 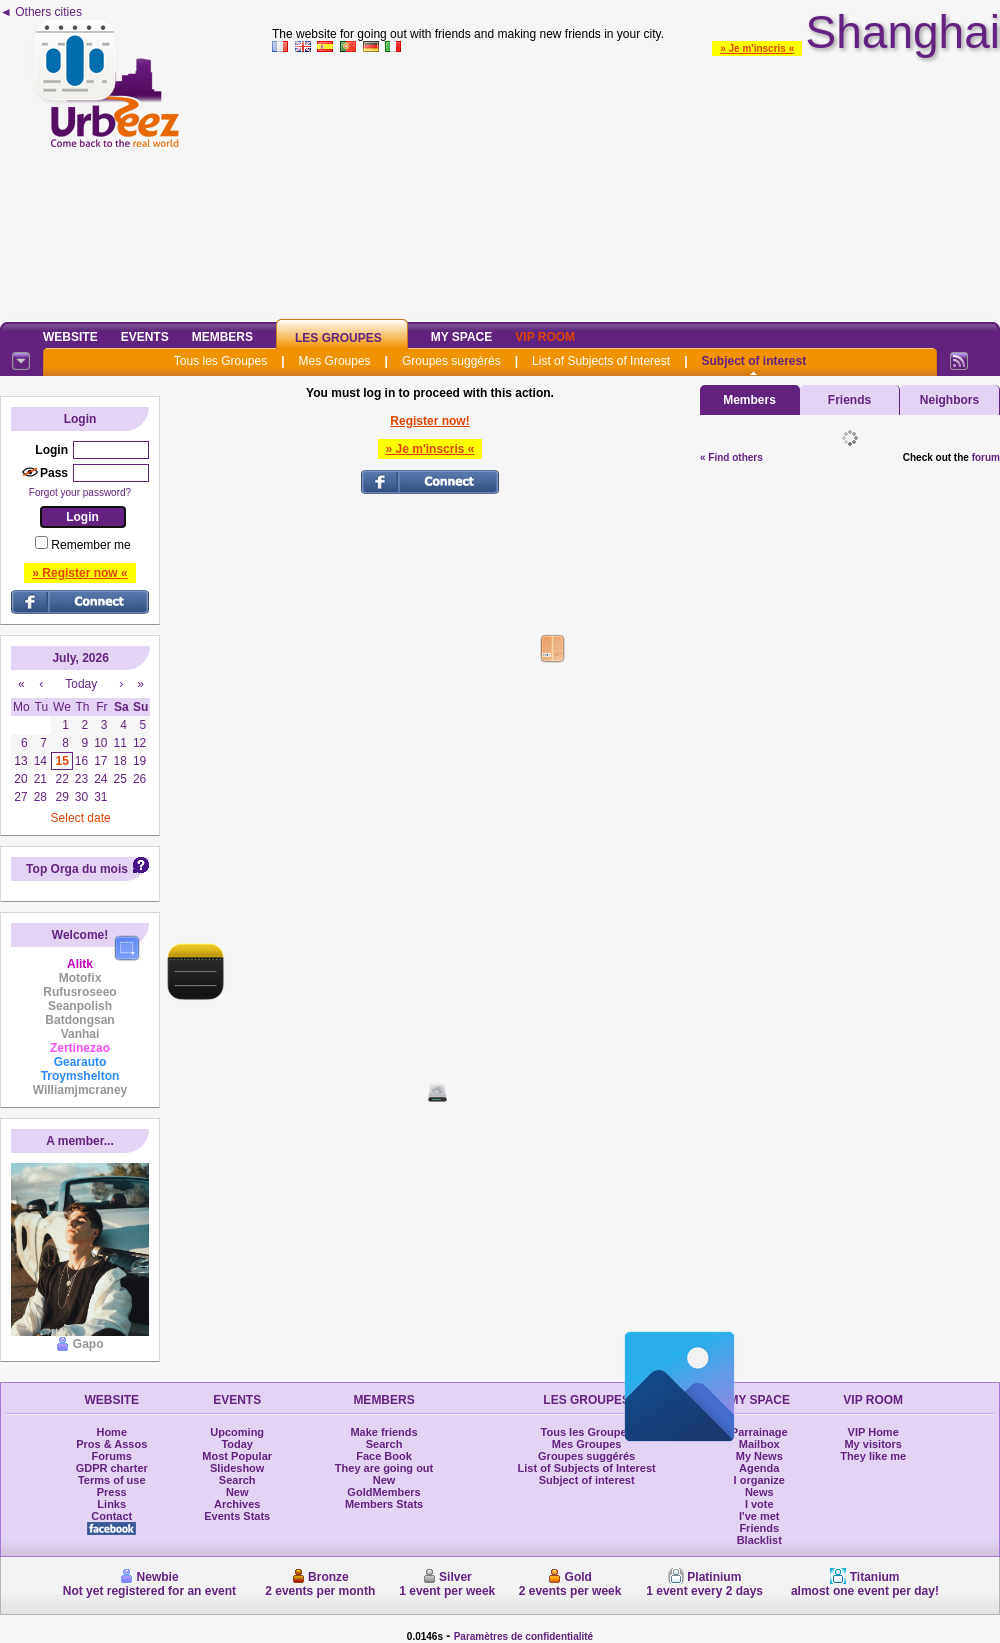 What do you see at coordinates (195, 971) in the screenshot?
I see `open the notes app` at bounding box center [195, 971].